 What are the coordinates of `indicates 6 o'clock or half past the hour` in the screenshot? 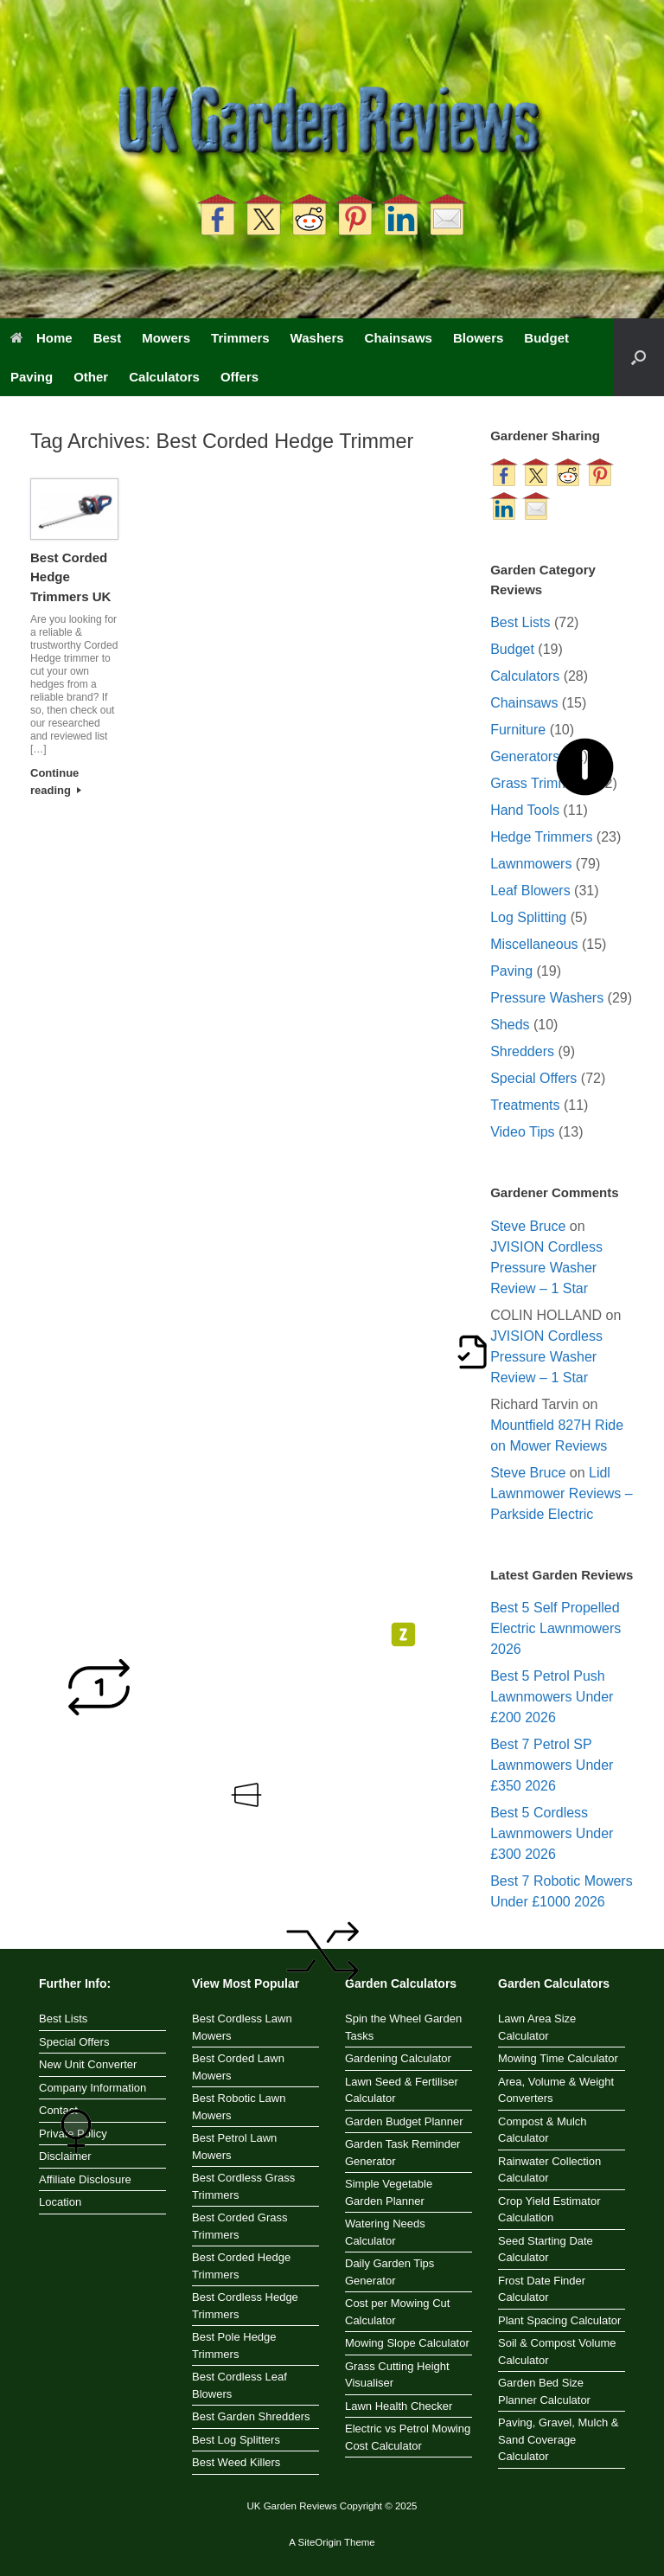 It's located at (584, 766).